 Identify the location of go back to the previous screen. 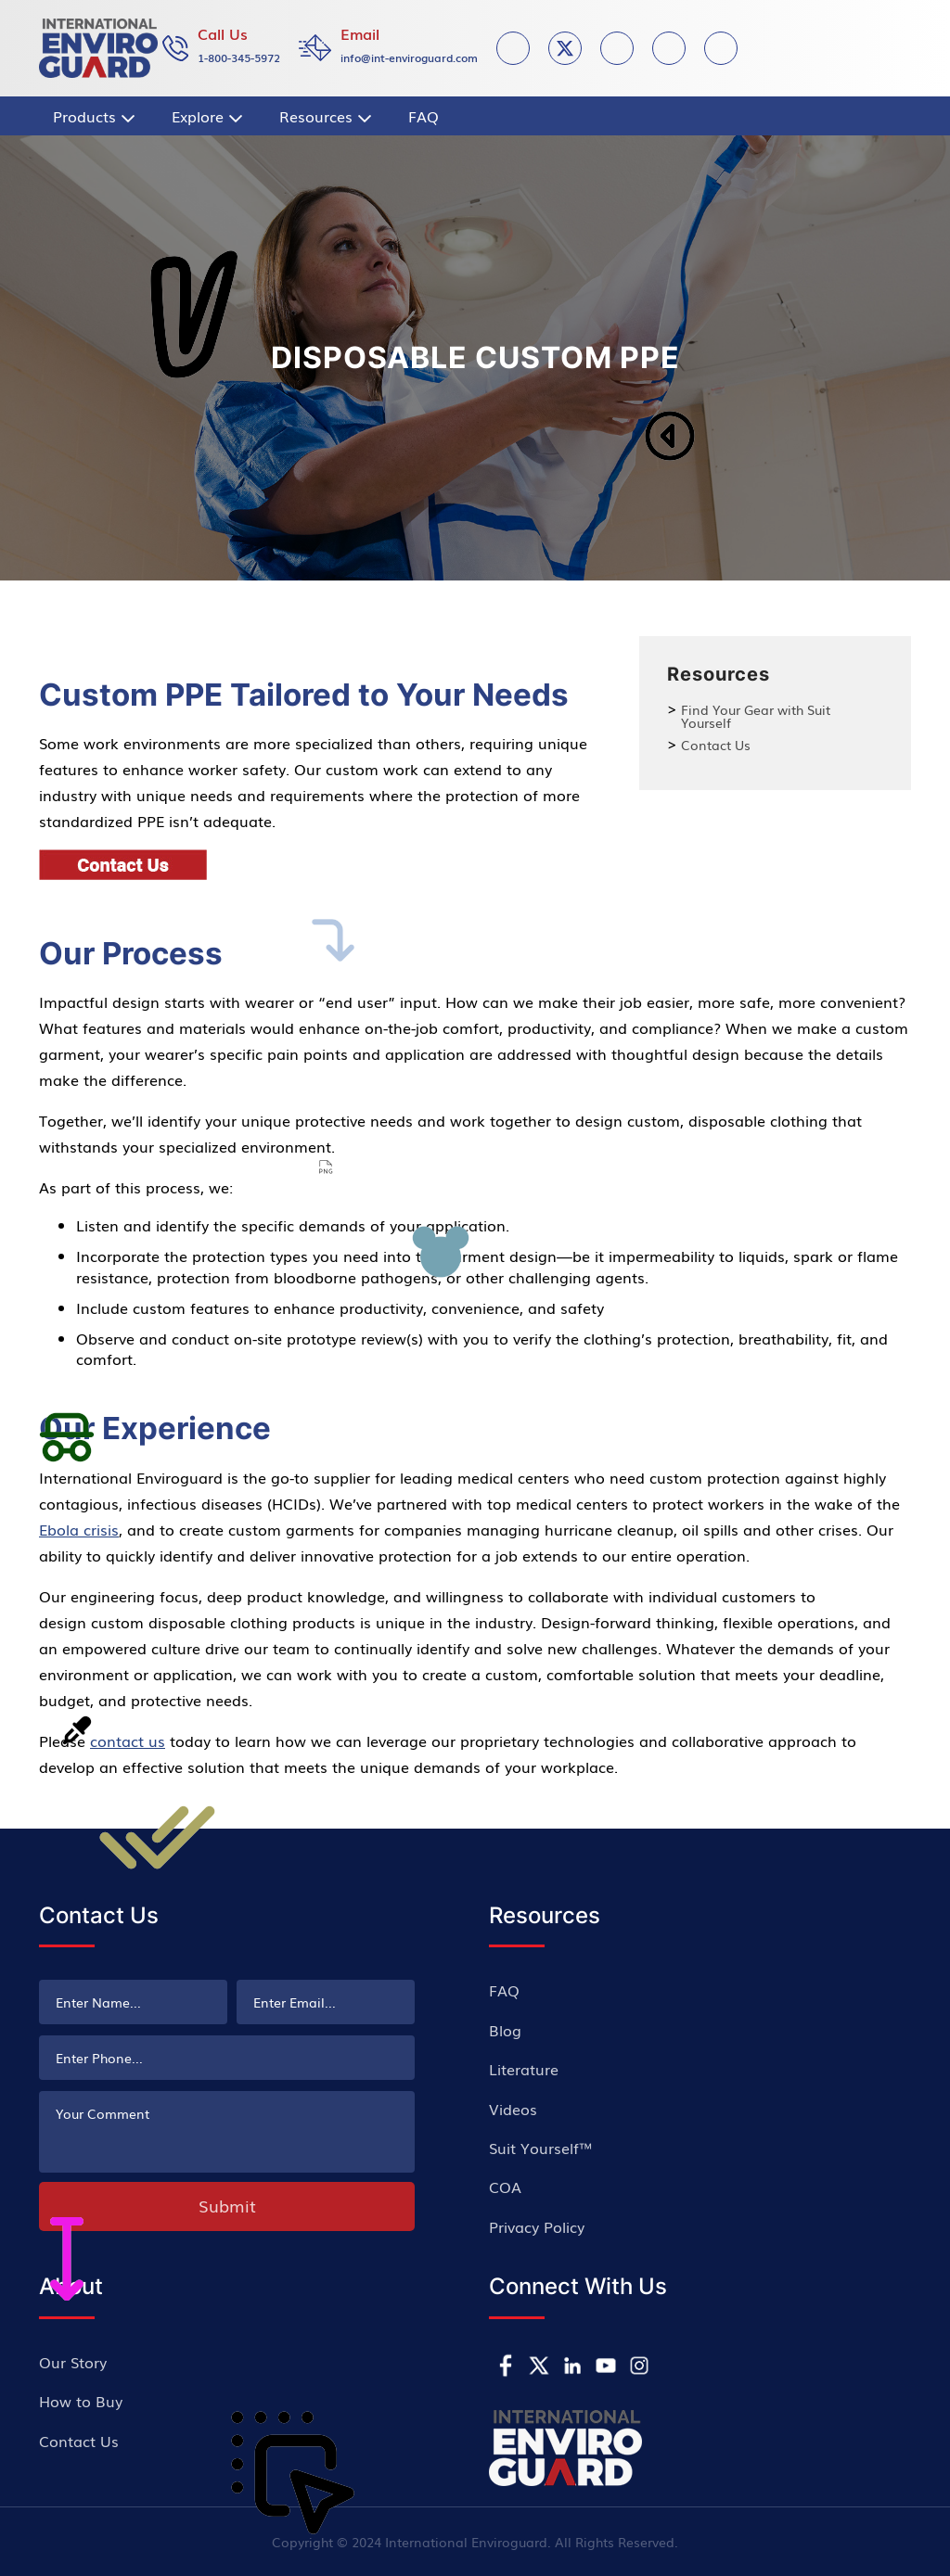
(670, 436).